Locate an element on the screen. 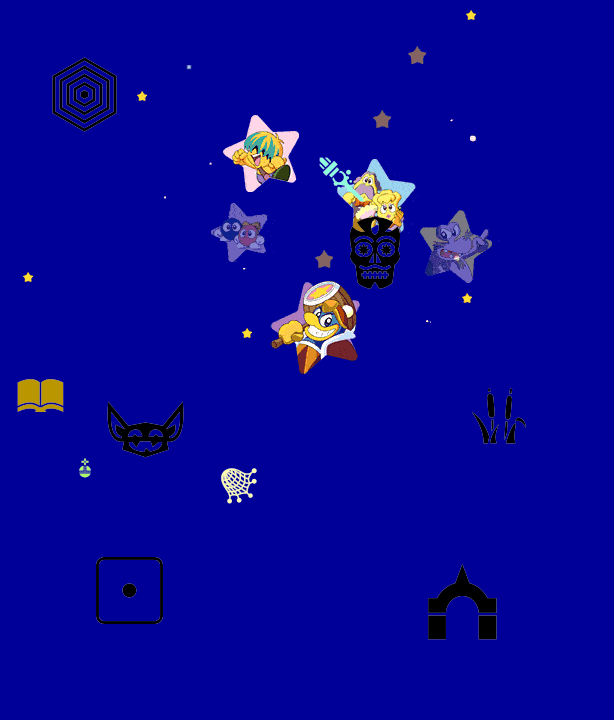  fishing net tool or equipment in a game is located at coordinates (239, 486).